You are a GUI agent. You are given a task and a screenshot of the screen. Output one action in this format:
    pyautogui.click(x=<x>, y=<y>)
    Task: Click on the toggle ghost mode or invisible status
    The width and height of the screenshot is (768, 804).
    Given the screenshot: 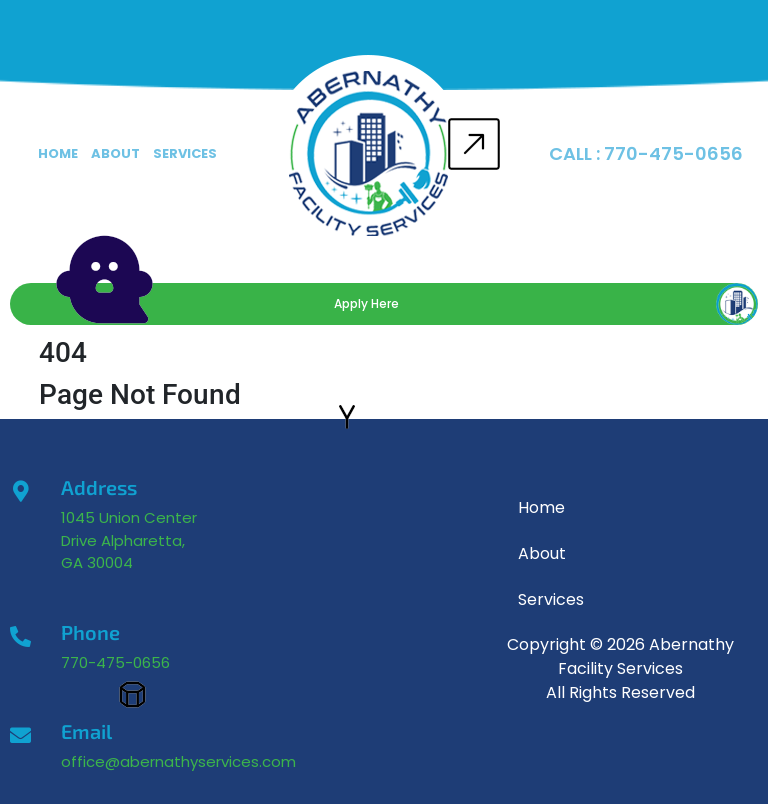 What is the action you would take?
    pyautogui.click(x=104, y=279)
    